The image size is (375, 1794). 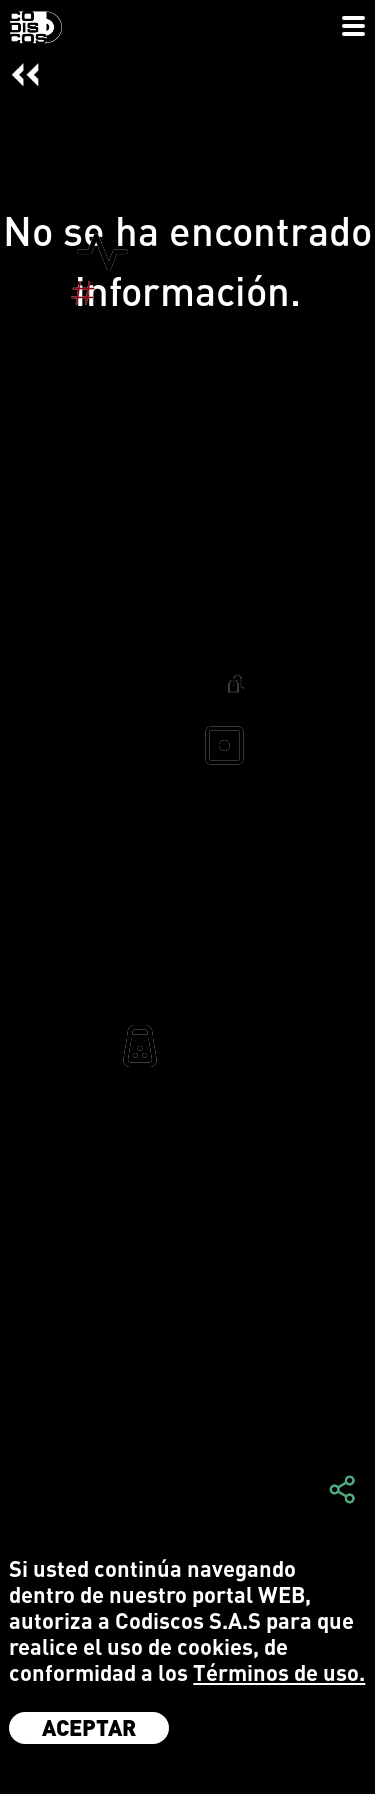 I want to click on view repository activity and insights, so click(x=102, y=252).